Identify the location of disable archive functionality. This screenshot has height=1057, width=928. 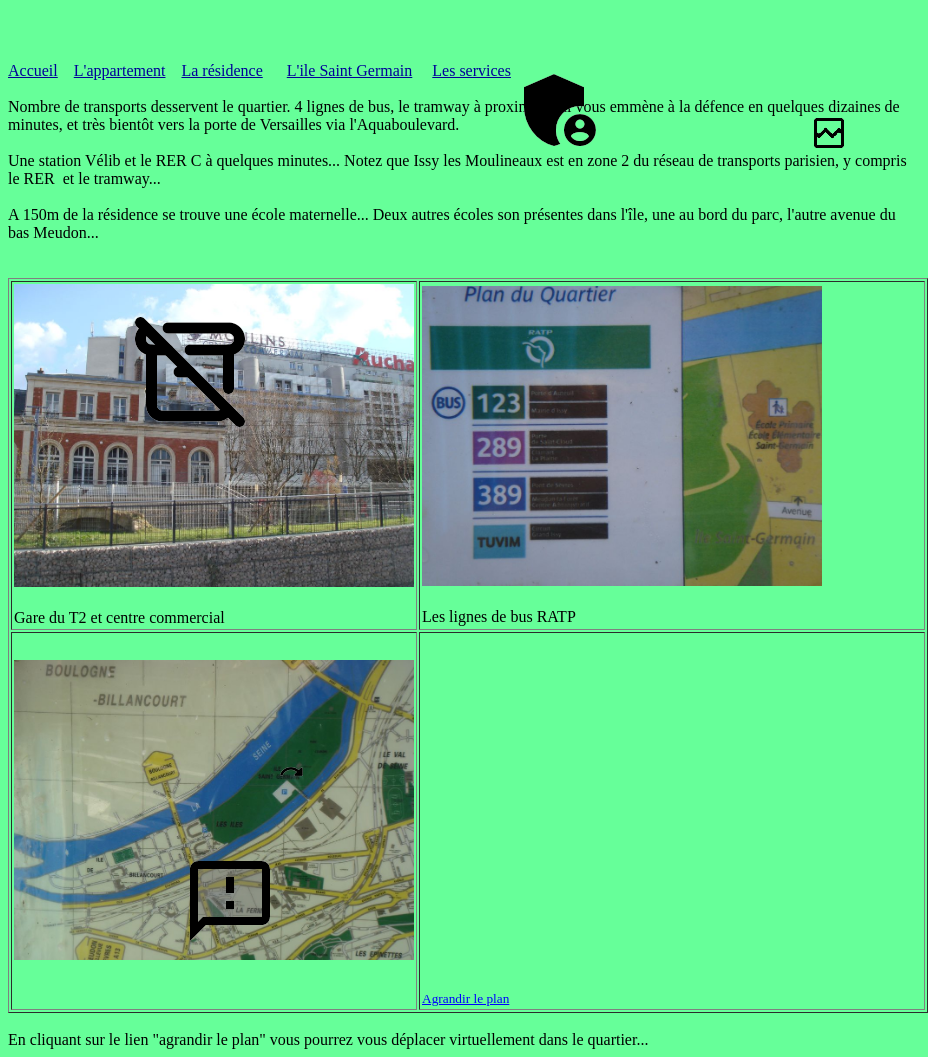
(190, 372).